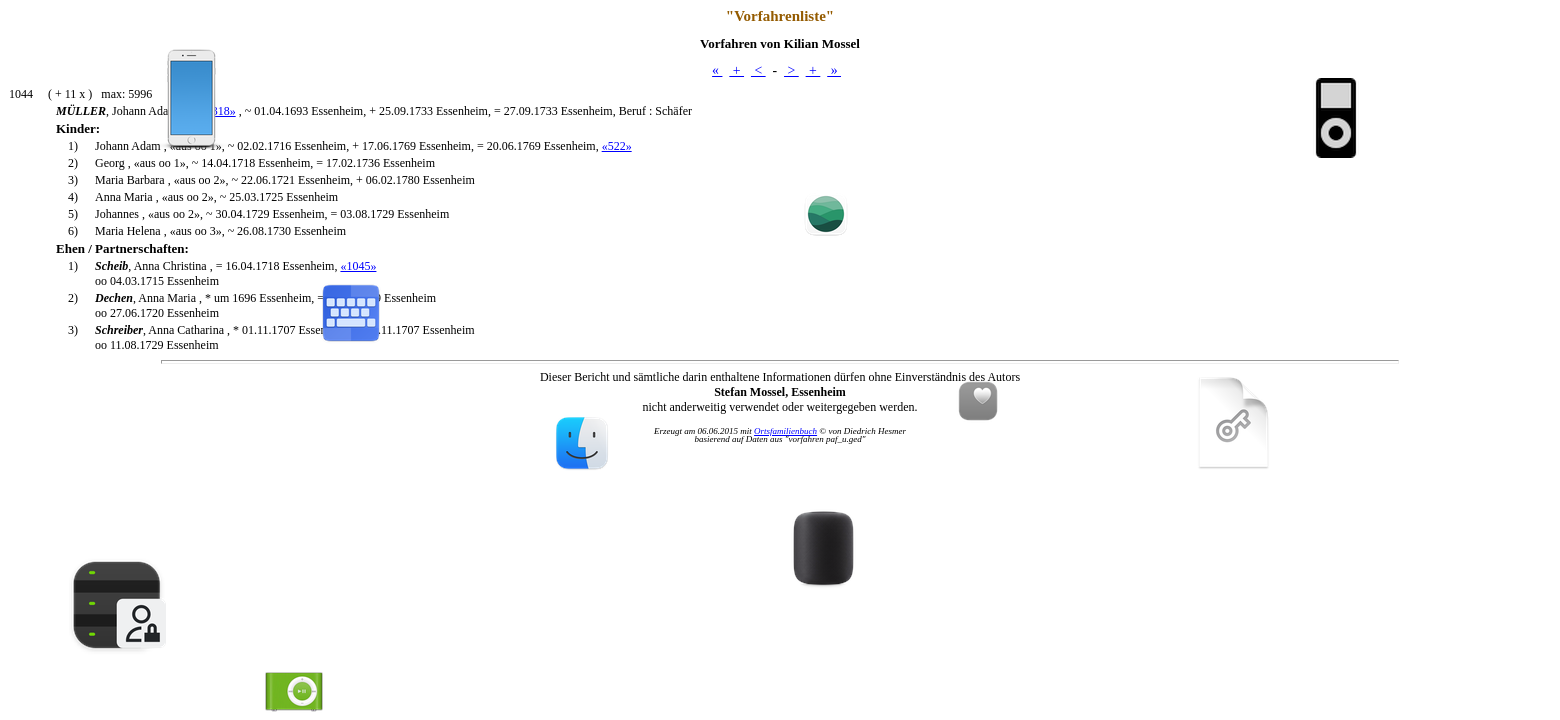 This screenshot has height=720, width=1560. I want to click on iPod nano device in sidebar, so click(1336, 118).